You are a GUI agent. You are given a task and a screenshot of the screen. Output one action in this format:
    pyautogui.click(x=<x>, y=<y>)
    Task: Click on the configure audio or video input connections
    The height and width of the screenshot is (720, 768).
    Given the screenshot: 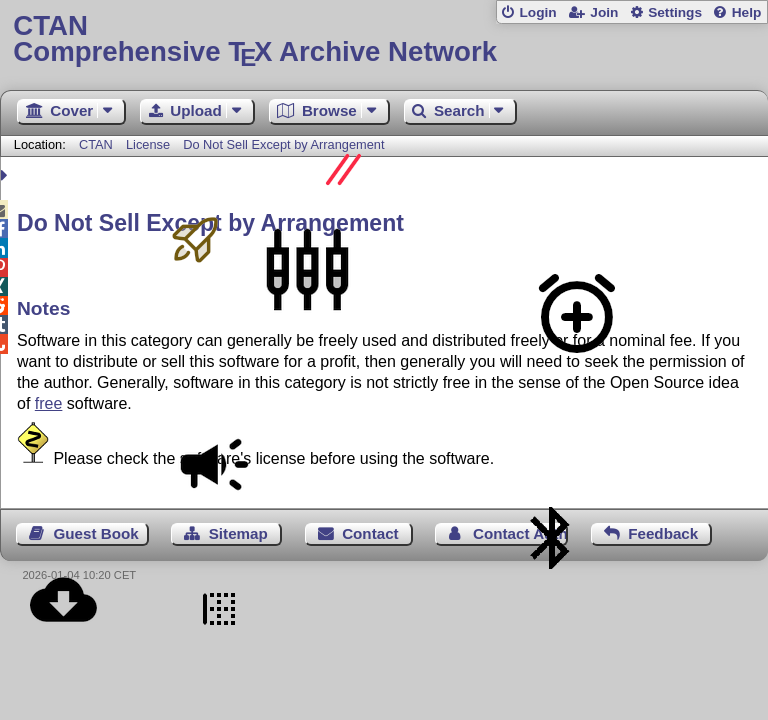 What is the action you would take?
    pyautogui.click(x=307, y=269)
    